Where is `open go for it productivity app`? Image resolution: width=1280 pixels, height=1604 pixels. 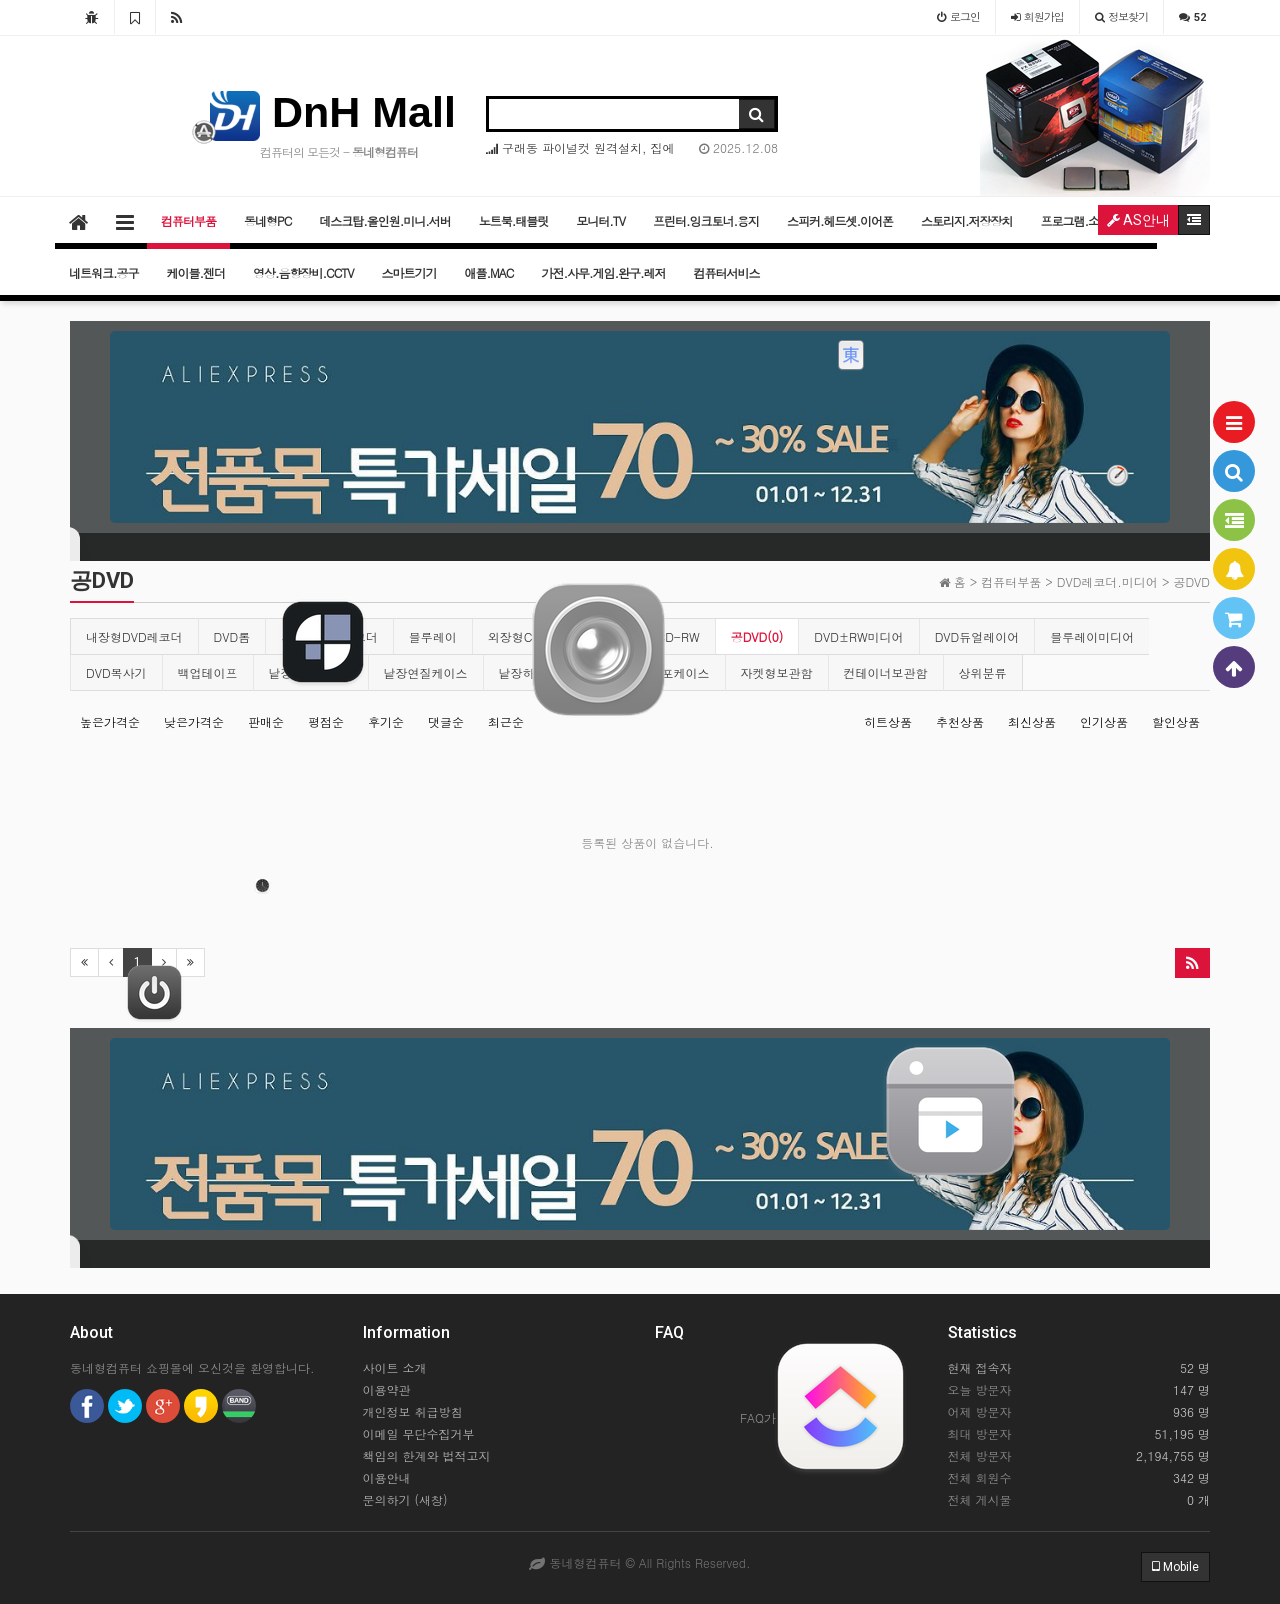 open go for it productivity app is located at coordinates (262, 885).